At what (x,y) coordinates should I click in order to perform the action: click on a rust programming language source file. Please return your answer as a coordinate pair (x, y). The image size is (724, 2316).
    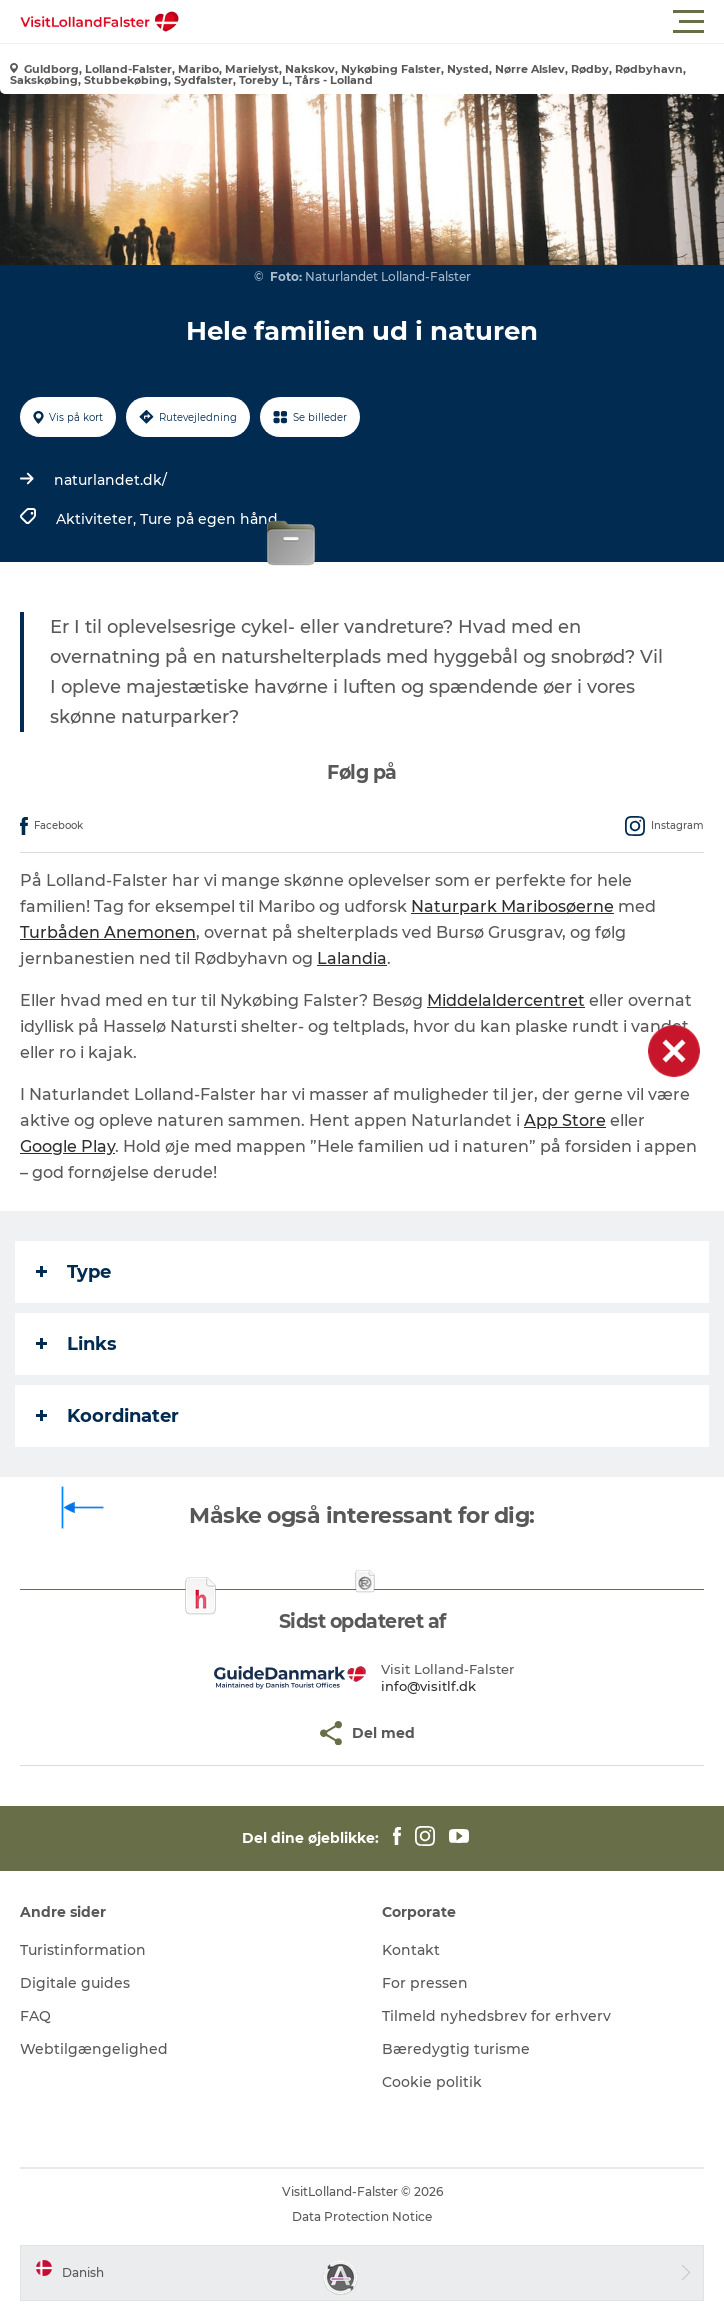
    Looking at the image, I should click on (365, 1581).